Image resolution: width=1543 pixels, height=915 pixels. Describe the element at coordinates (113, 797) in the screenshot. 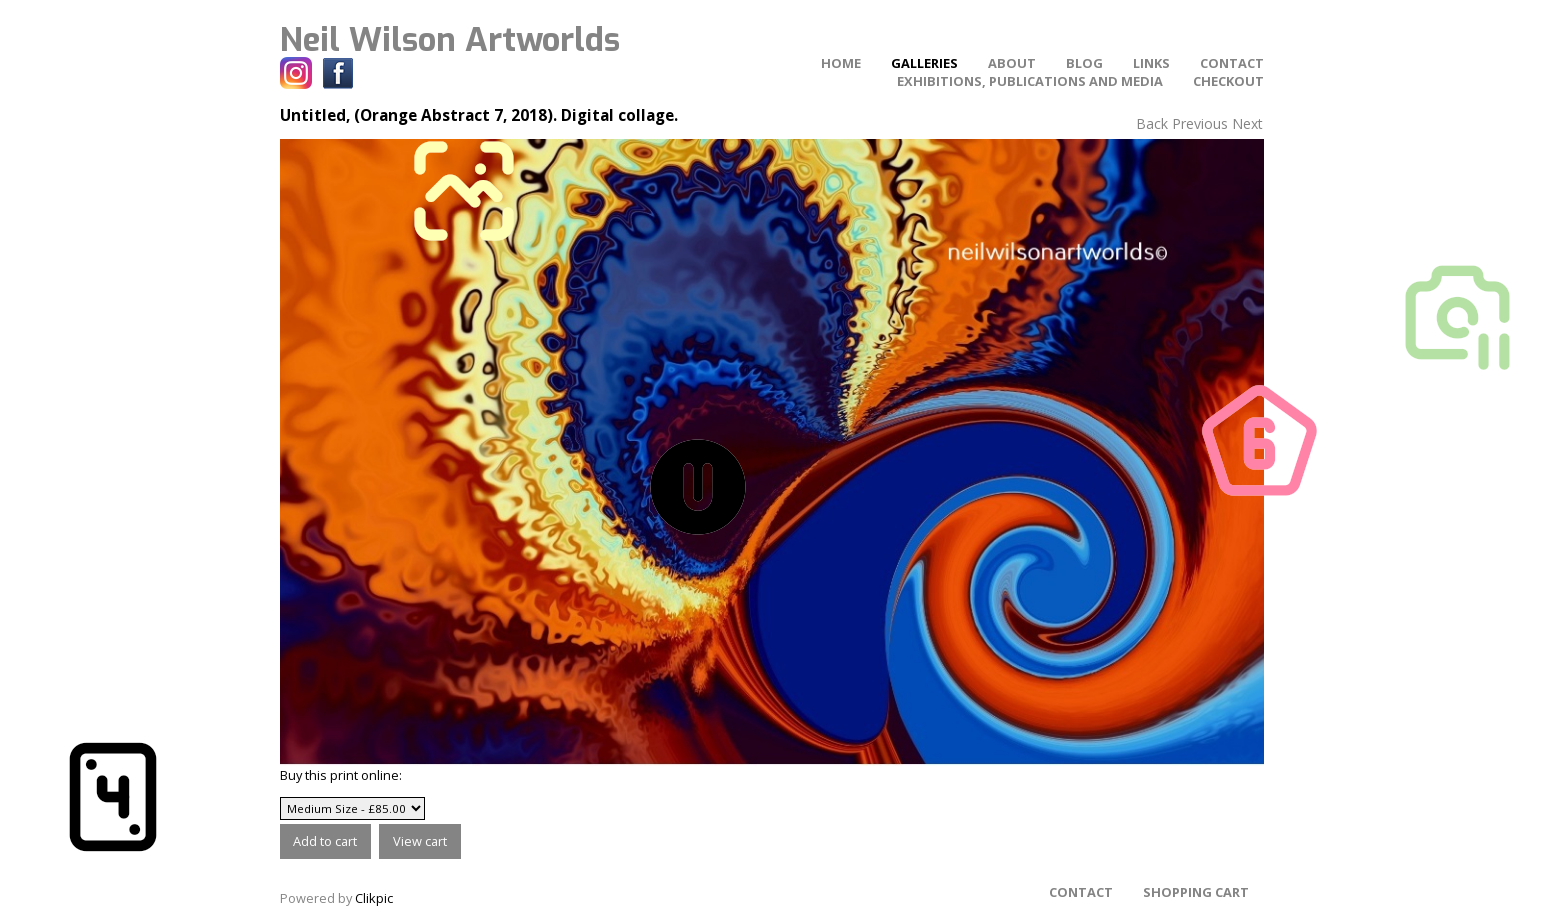

I see `select the four of clubs card` at that location.